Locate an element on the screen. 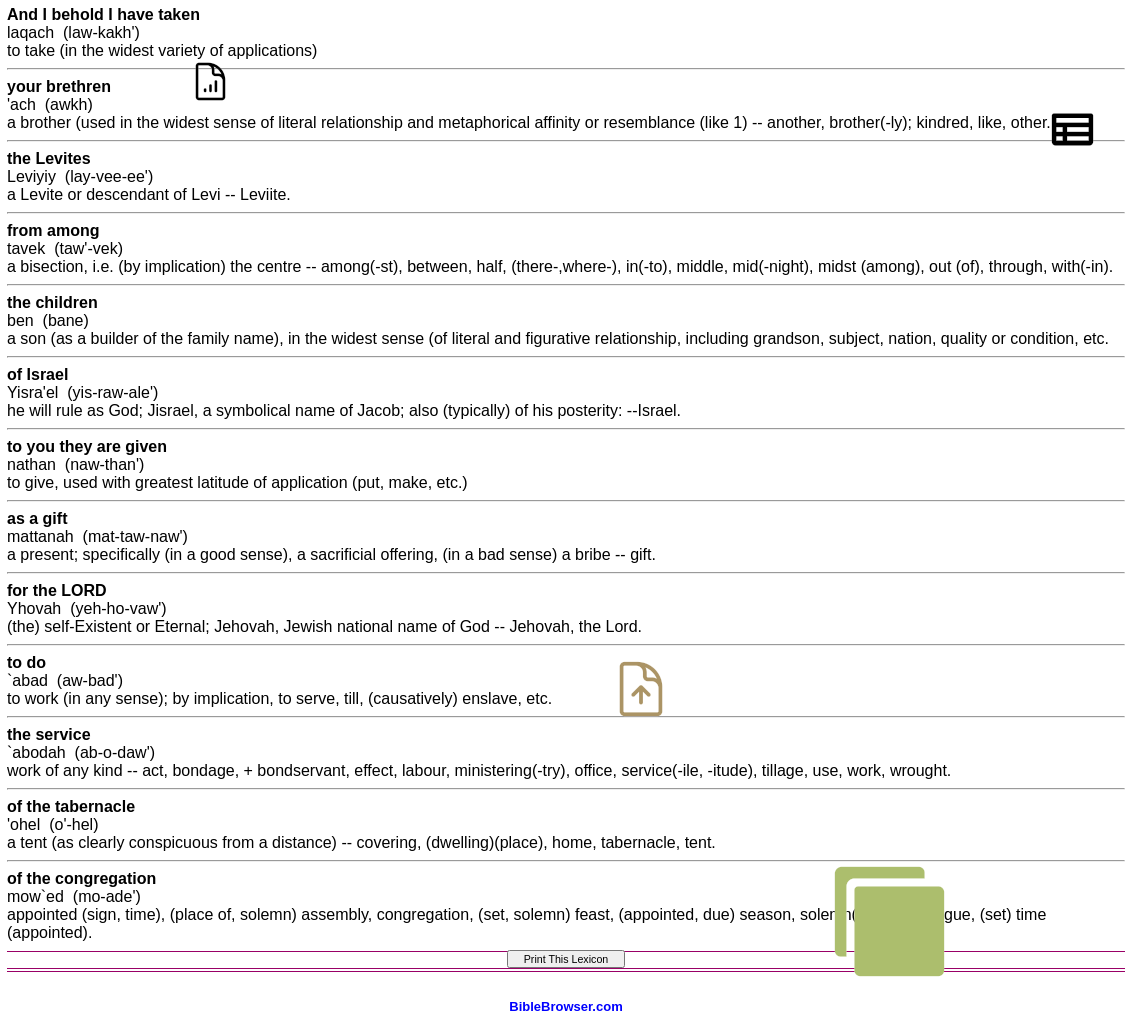 The width and height of the screenshot is (1132, 1018). view document analytics or statistics is located at coordinates (210, 81).